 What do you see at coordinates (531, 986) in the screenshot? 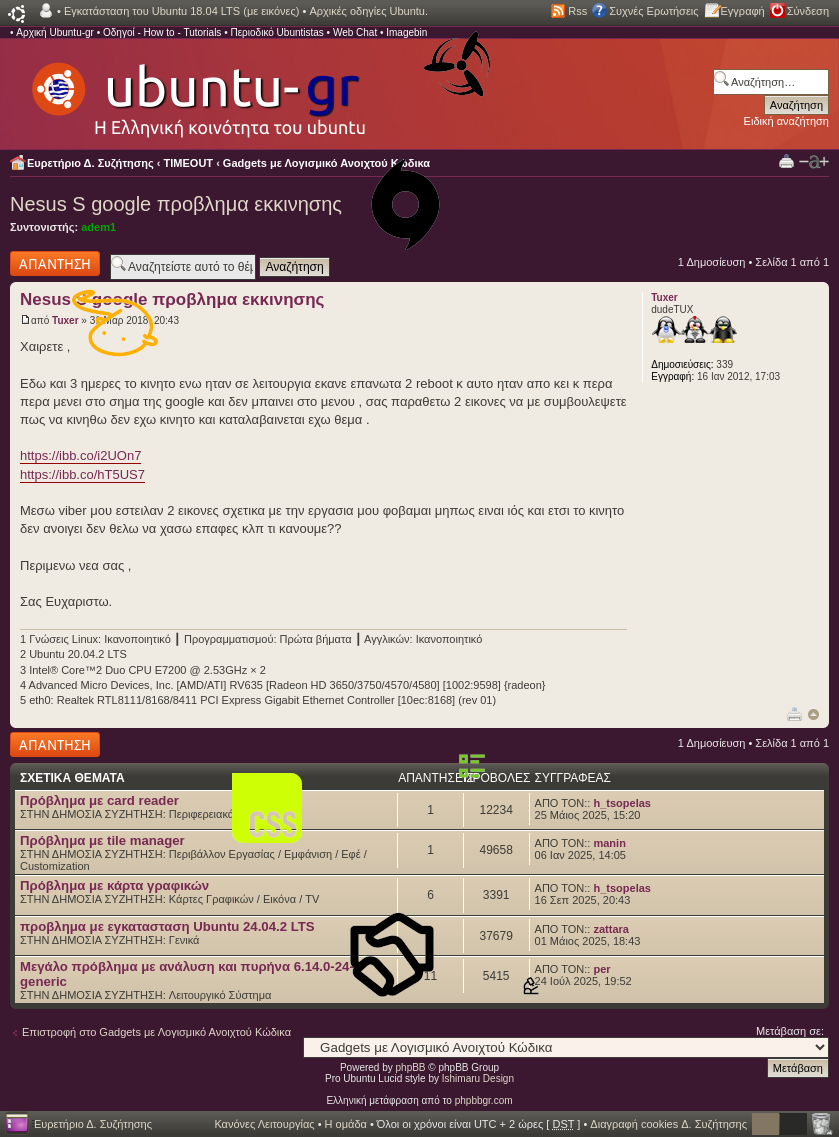
I see `access lab results or diagnostics` at bounding box center [531, 986].